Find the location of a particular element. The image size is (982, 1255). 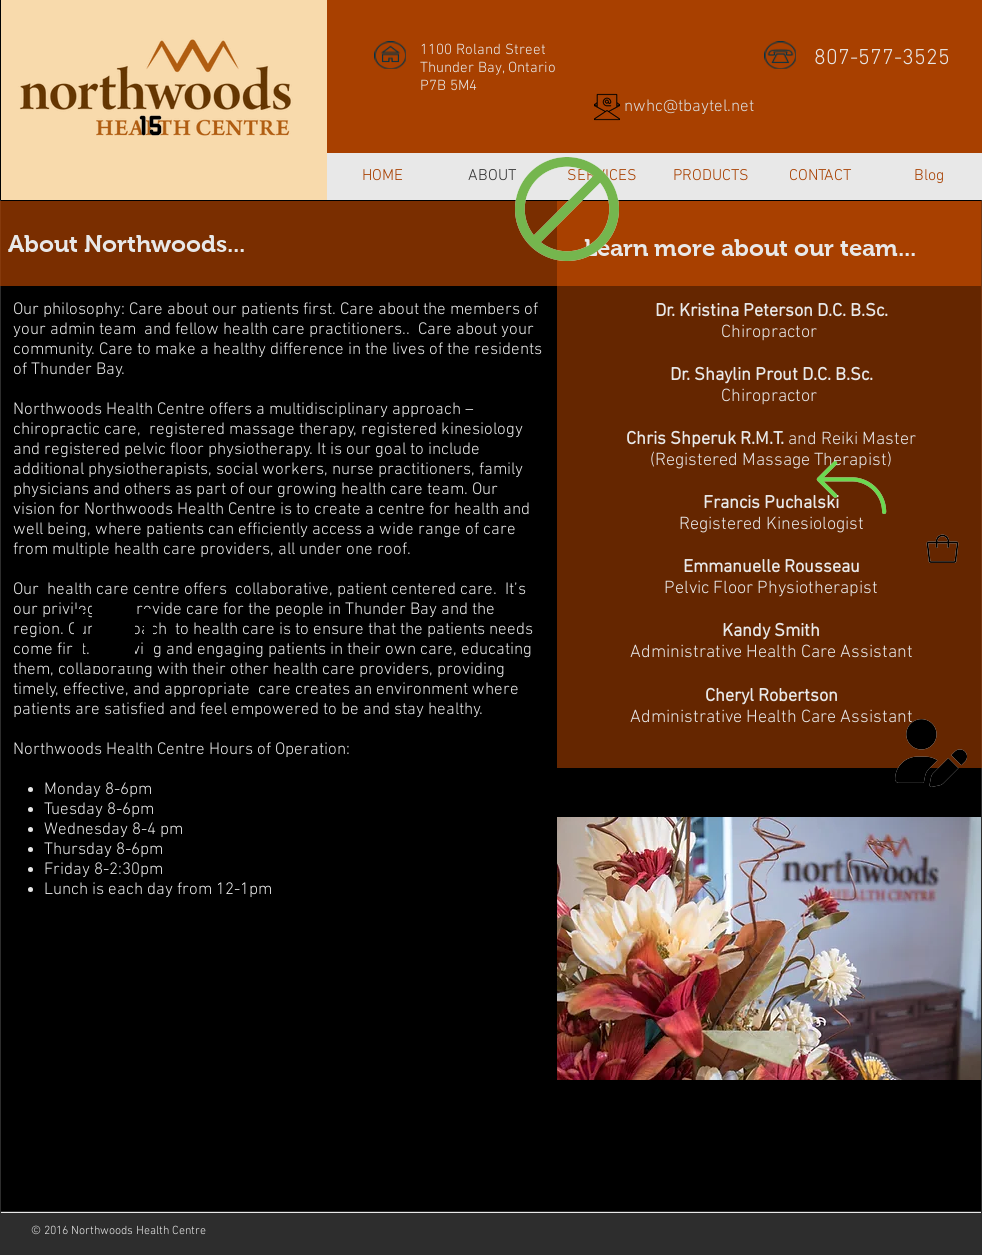

view stories or vertical content feed is located at coordinates (113, 635).